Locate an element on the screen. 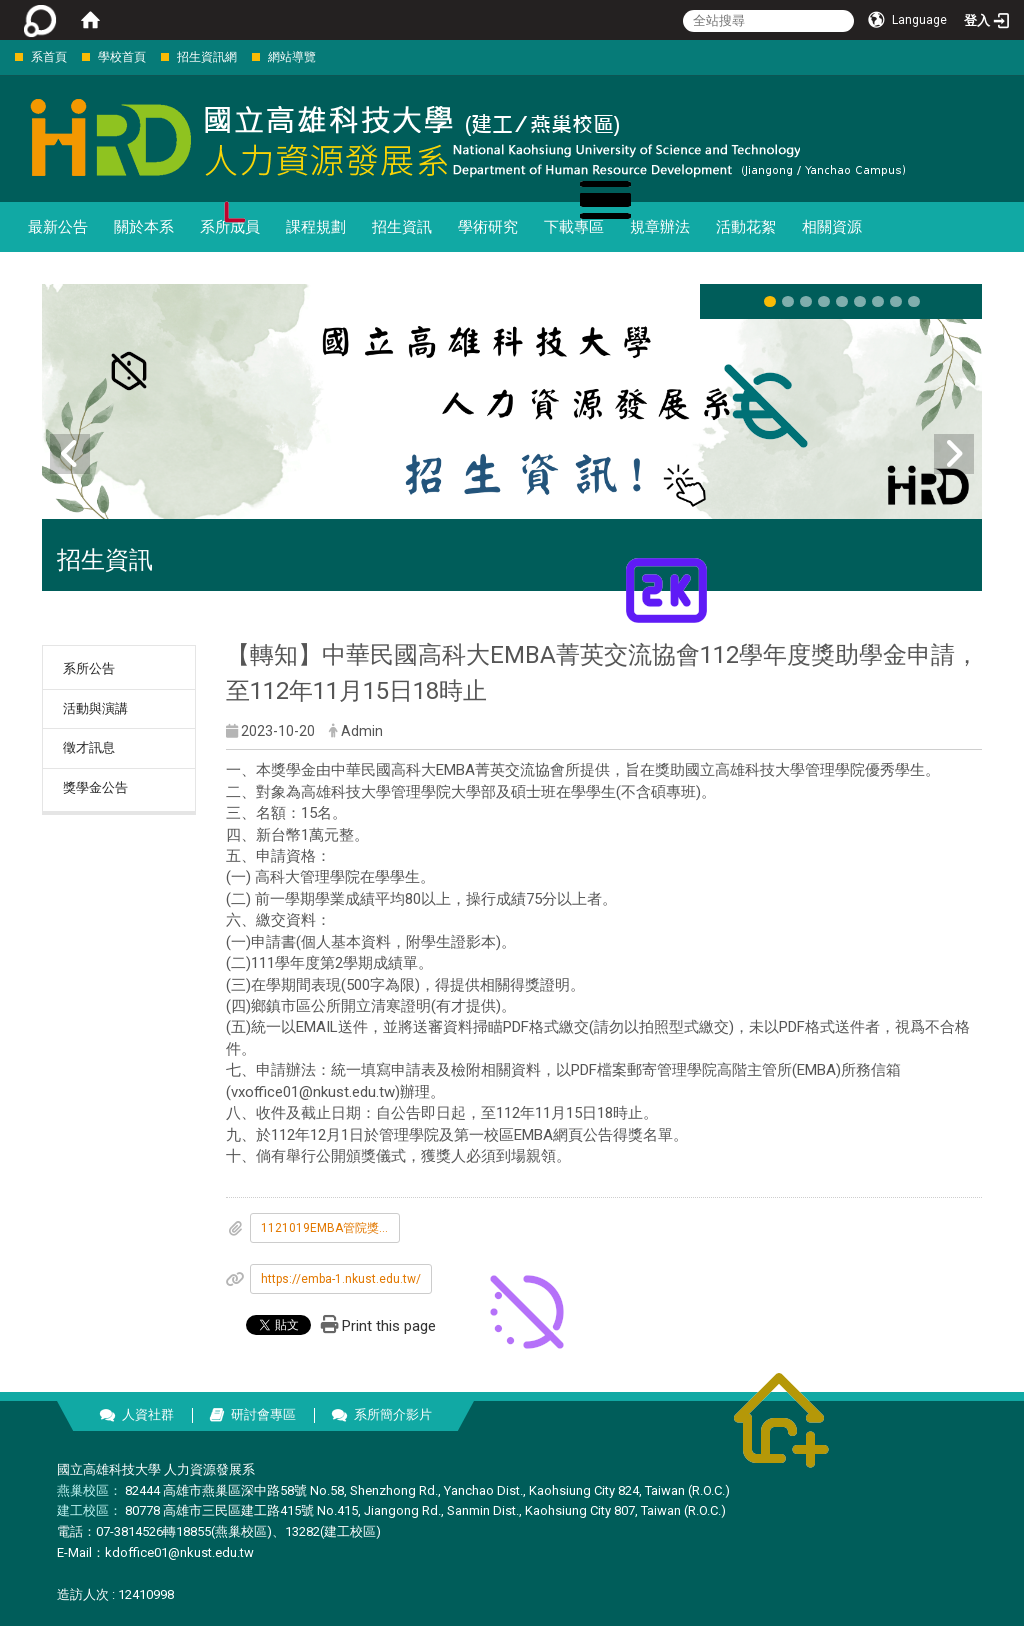  switch to daily calendar view is located at coordinates (605, 198).